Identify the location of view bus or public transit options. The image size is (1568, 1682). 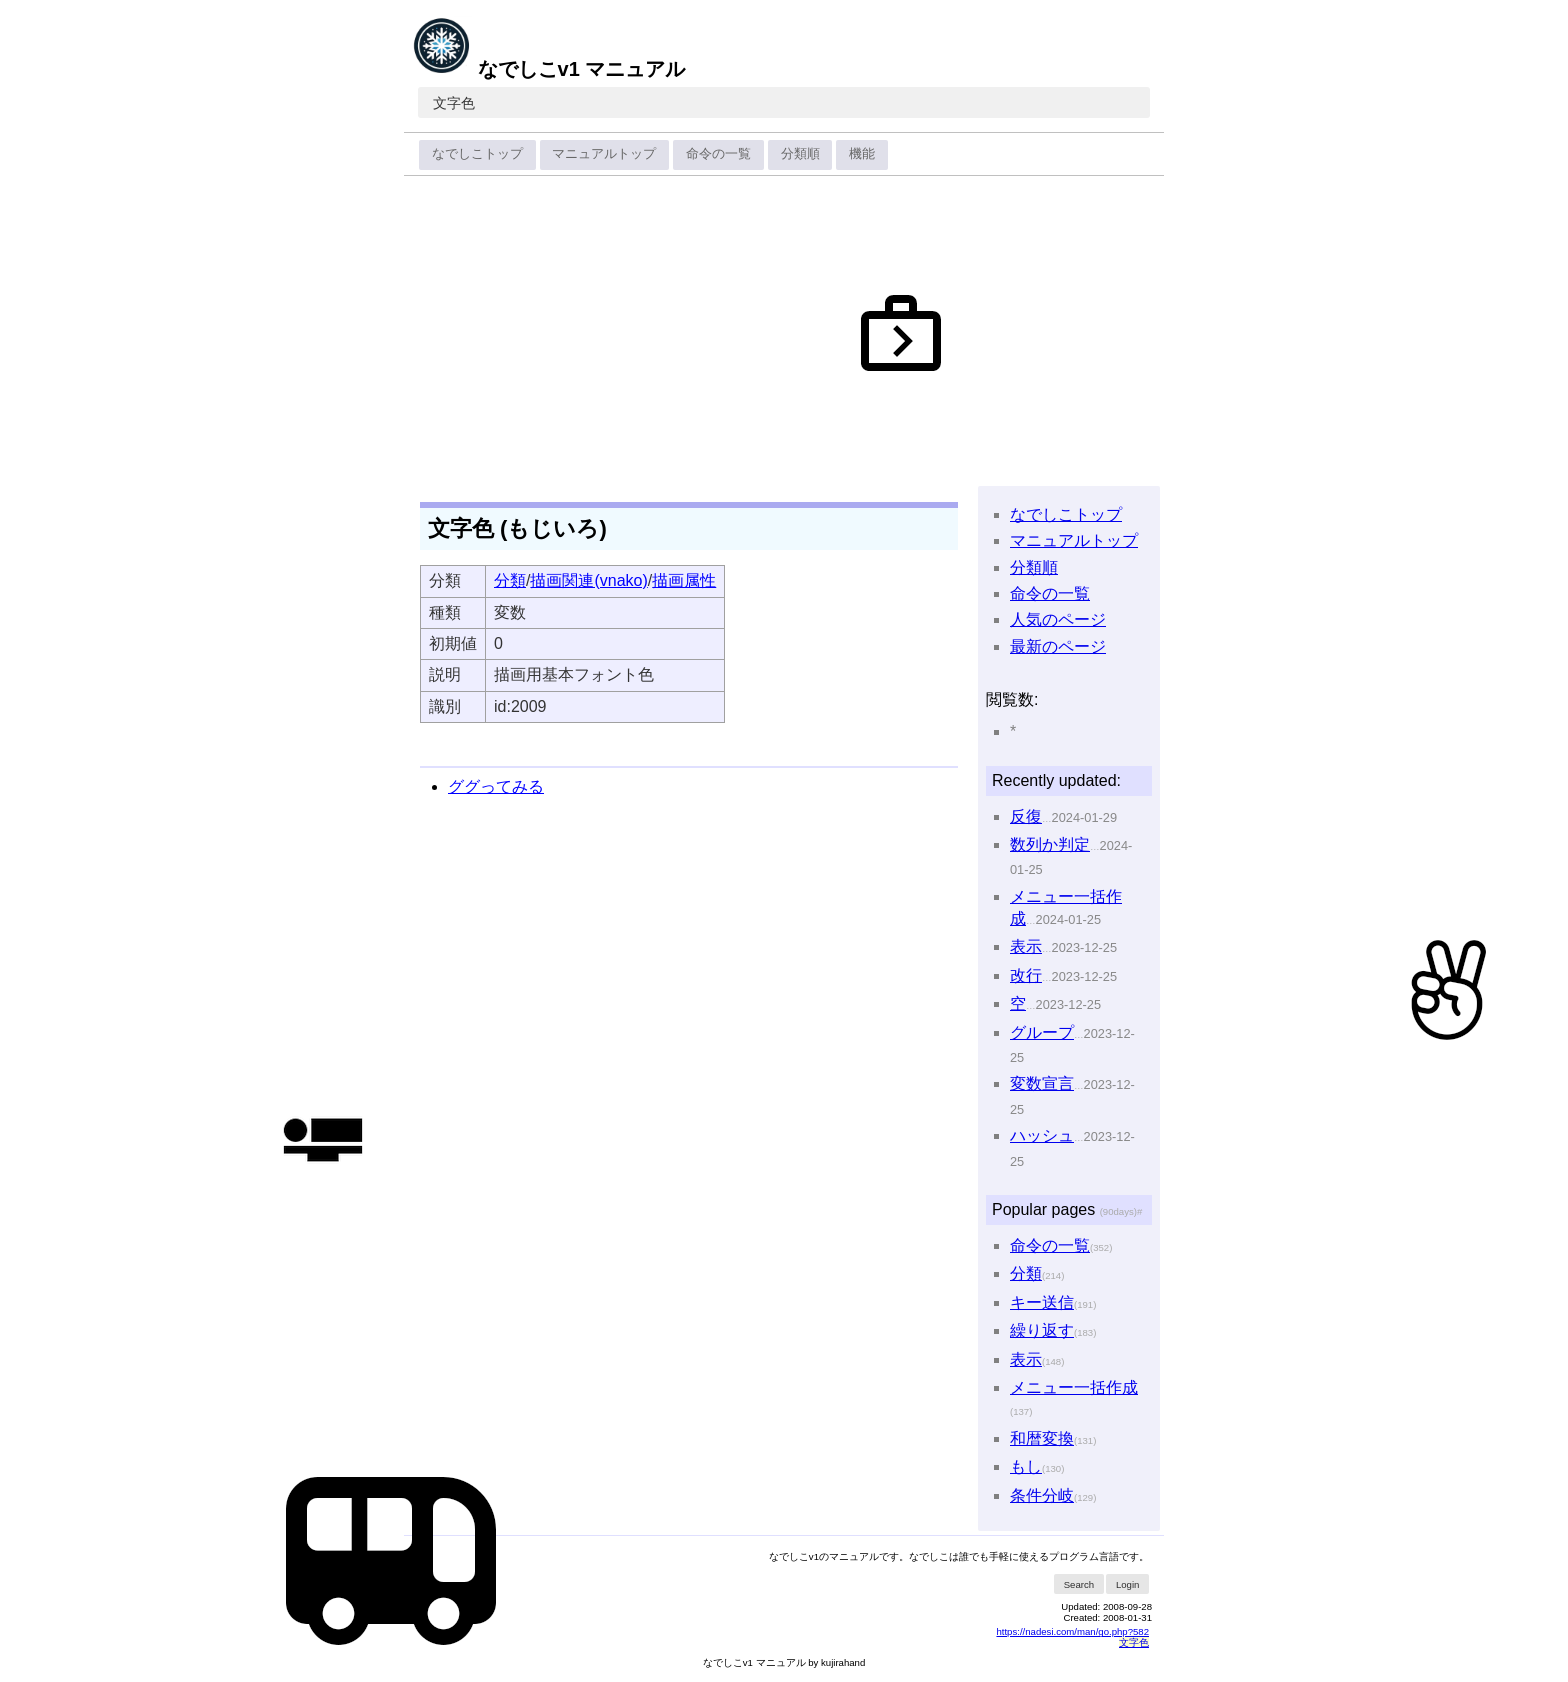
(391, 1561).